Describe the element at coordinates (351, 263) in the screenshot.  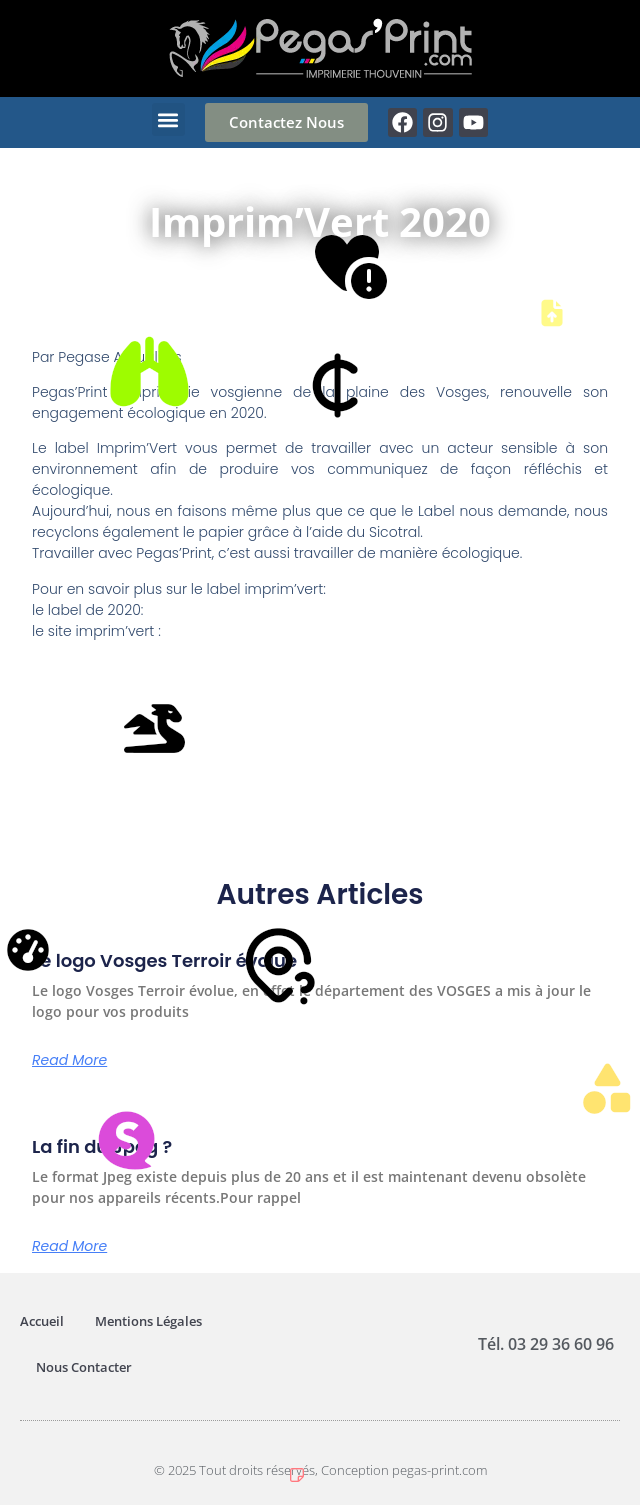
I see `health alert or warning notification` at that location.